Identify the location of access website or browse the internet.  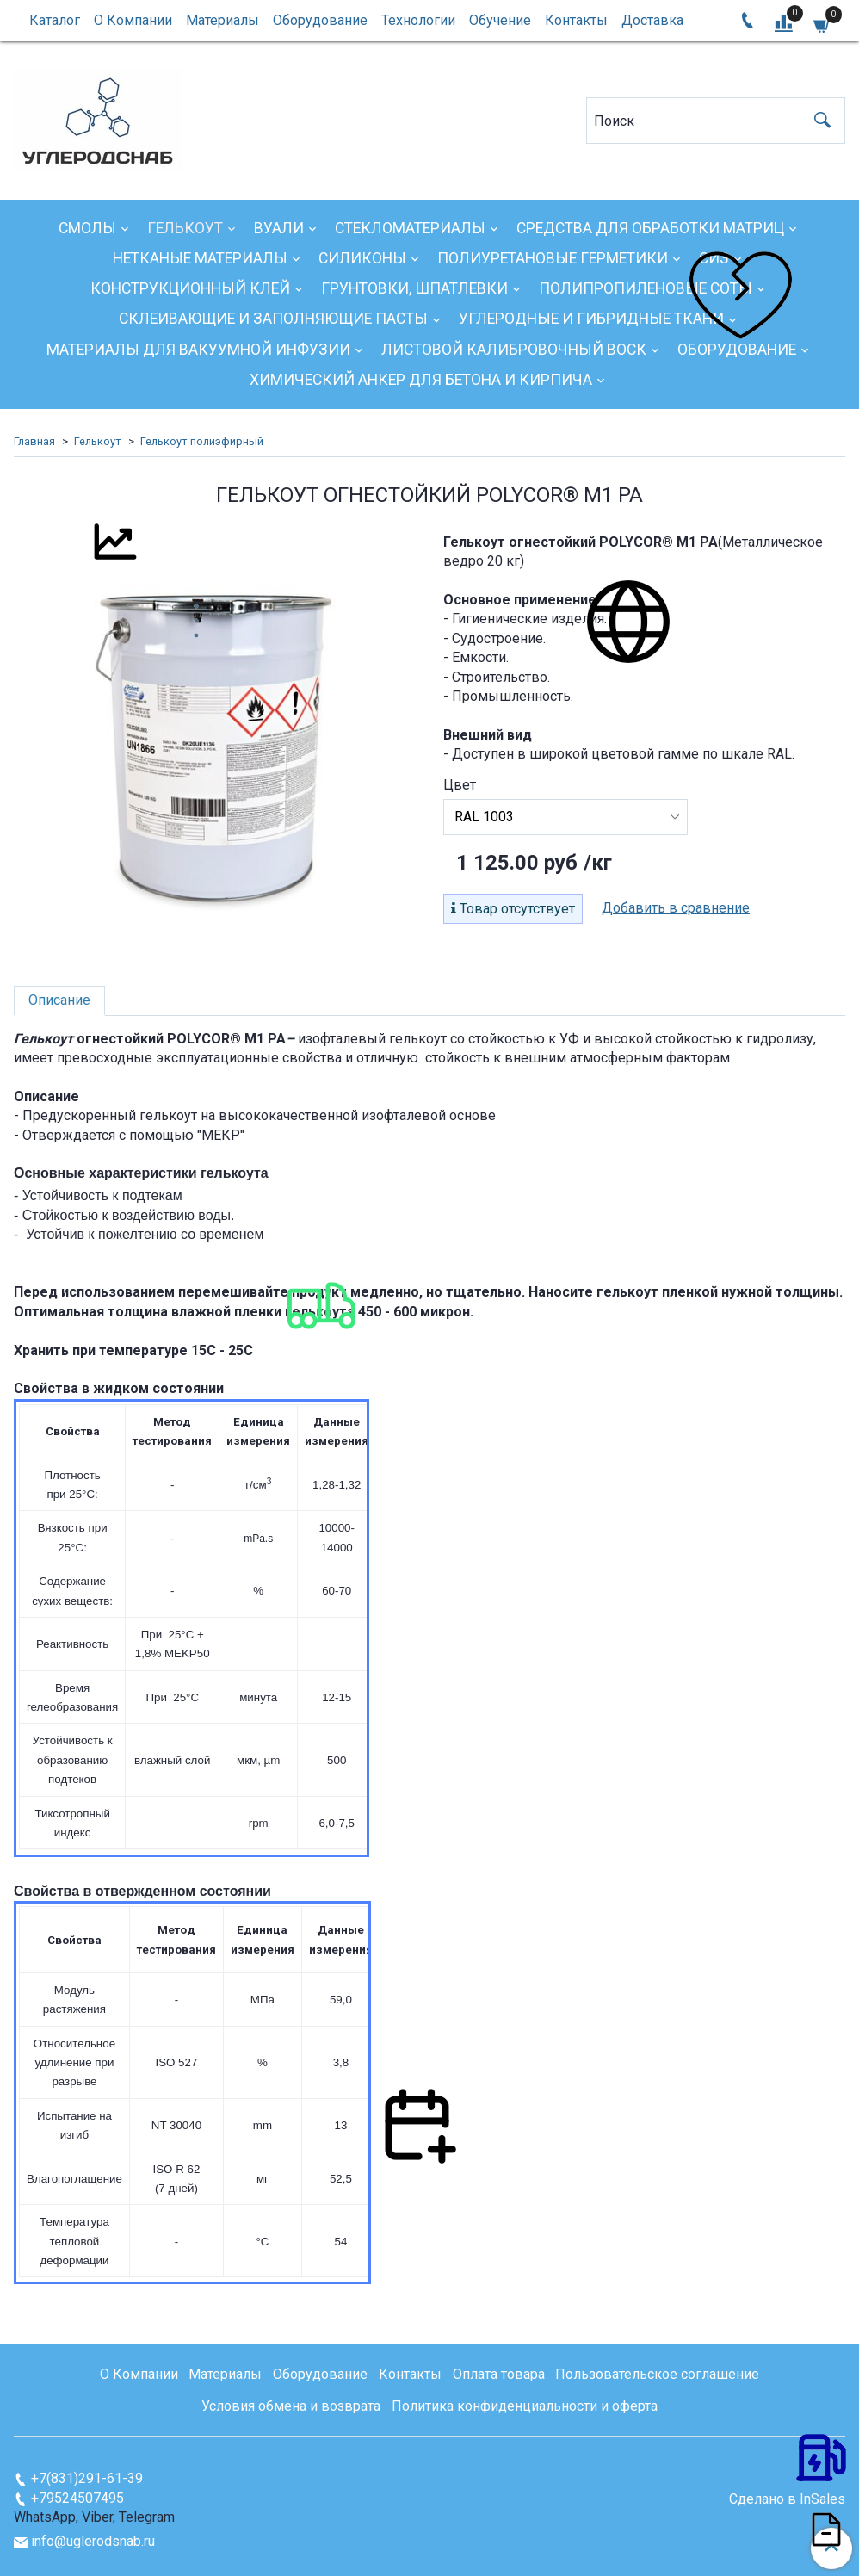
(628, 622).